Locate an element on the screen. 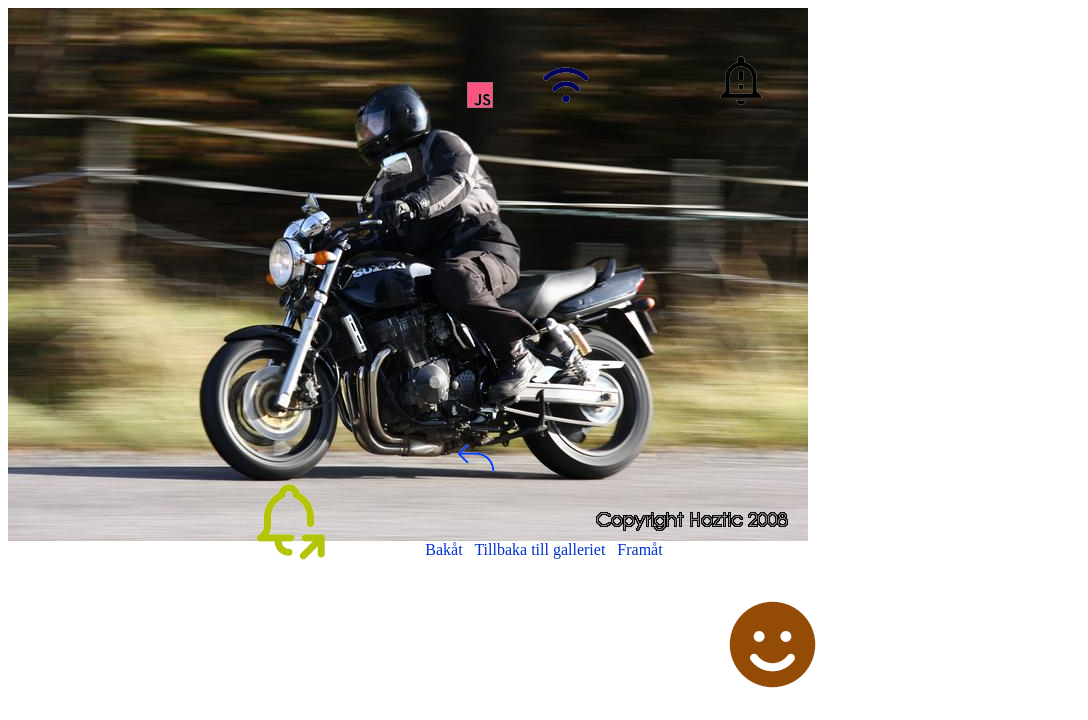  indicates strong wifi connection is located at coordinates (566, 85).